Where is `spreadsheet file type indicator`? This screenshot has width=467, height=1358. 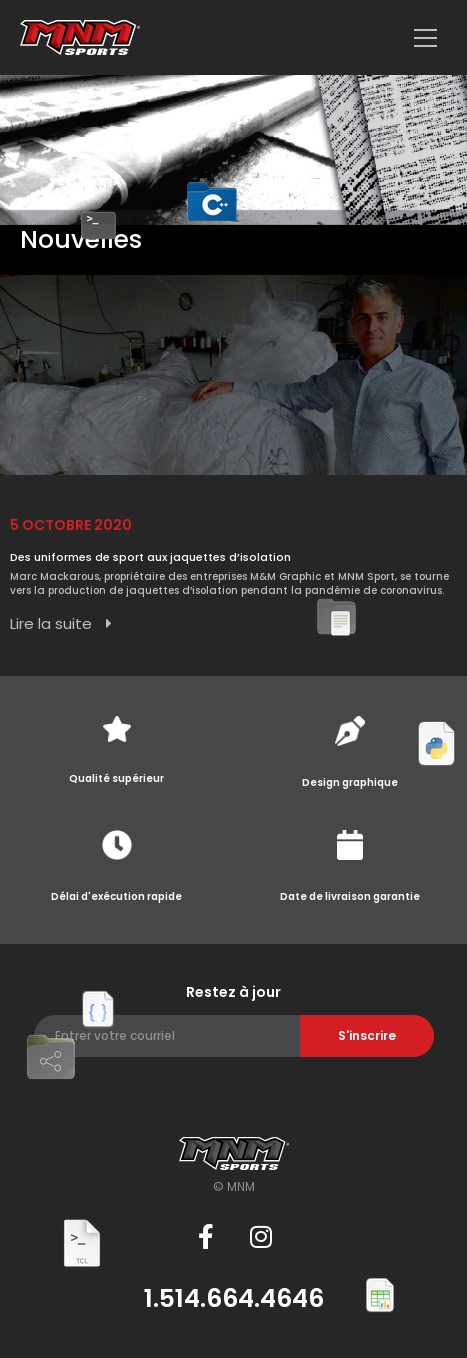 spreadsheet file type indicator is located at coordinates (380, 1295).